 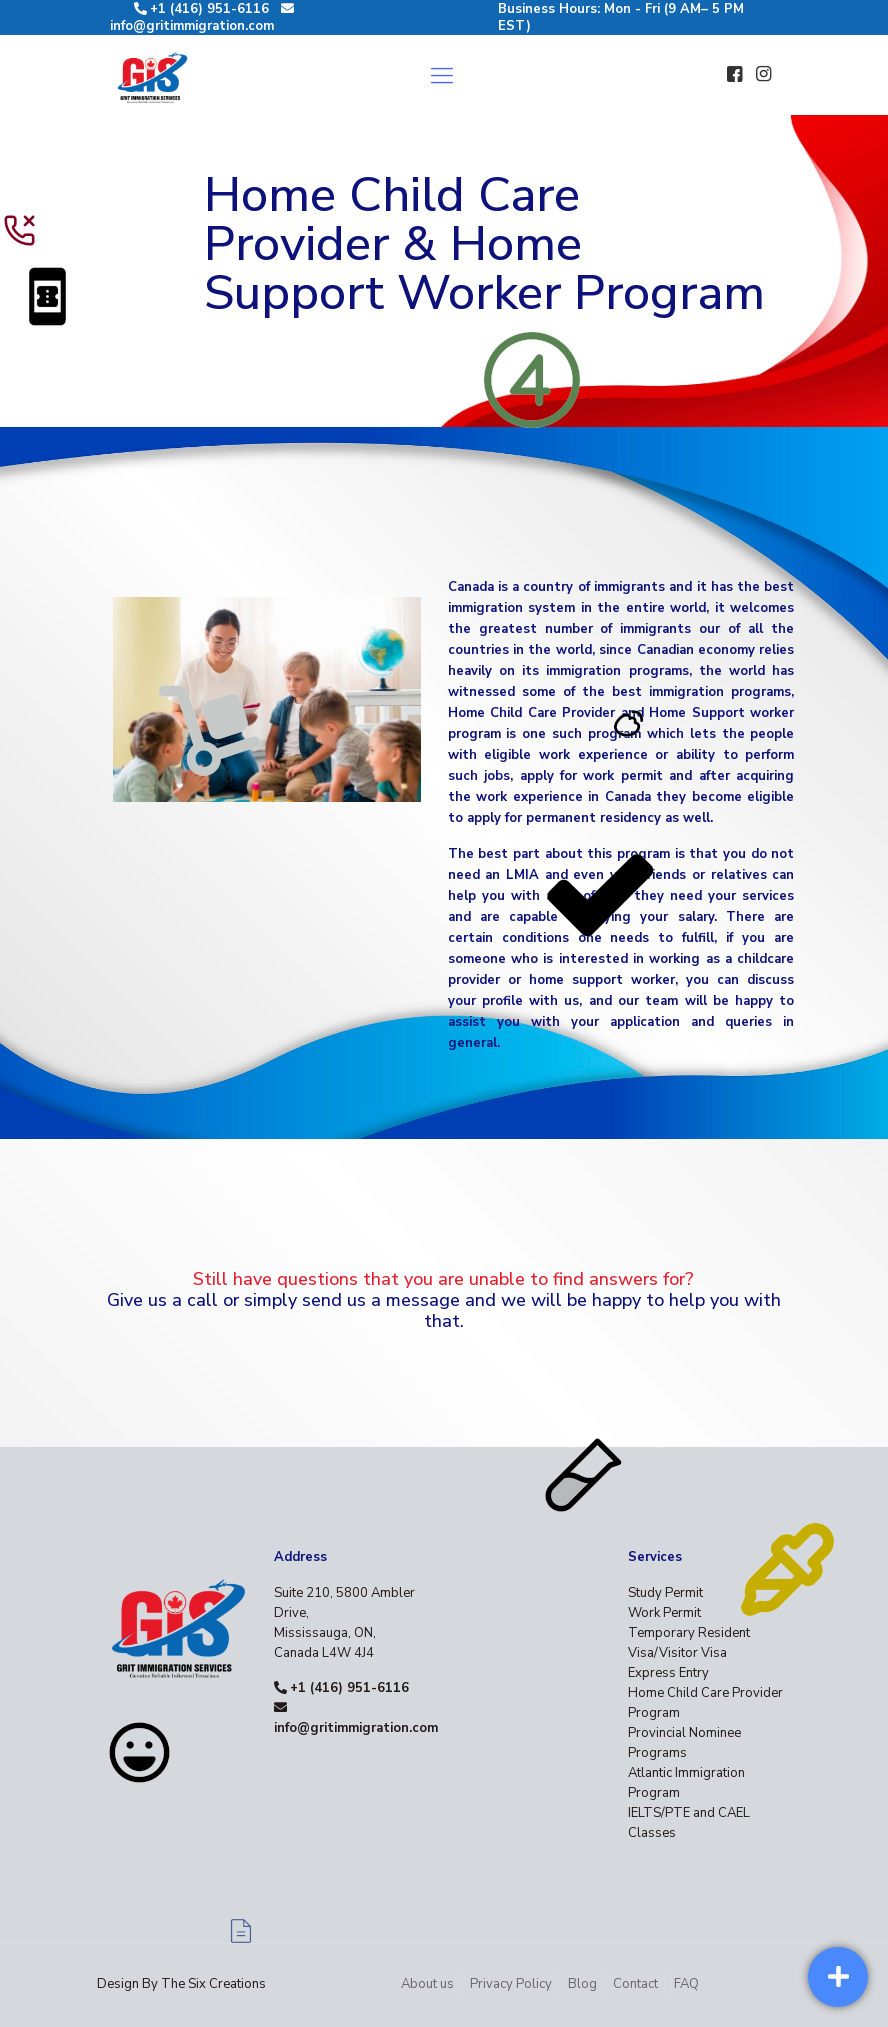 I want to click on open weibo app, so click(x=628, y=723).